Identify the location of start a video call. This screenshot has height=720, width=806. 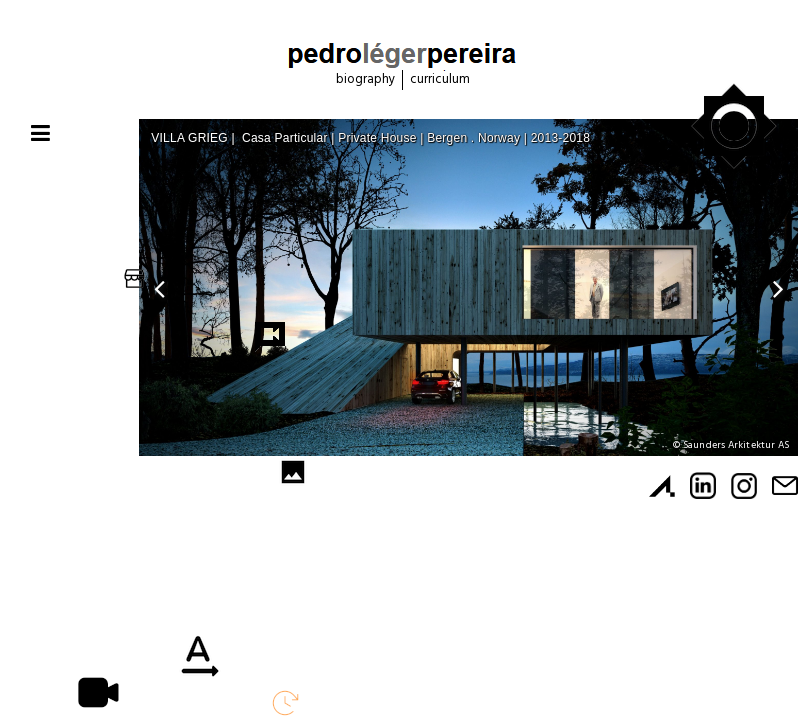
(99, 692).